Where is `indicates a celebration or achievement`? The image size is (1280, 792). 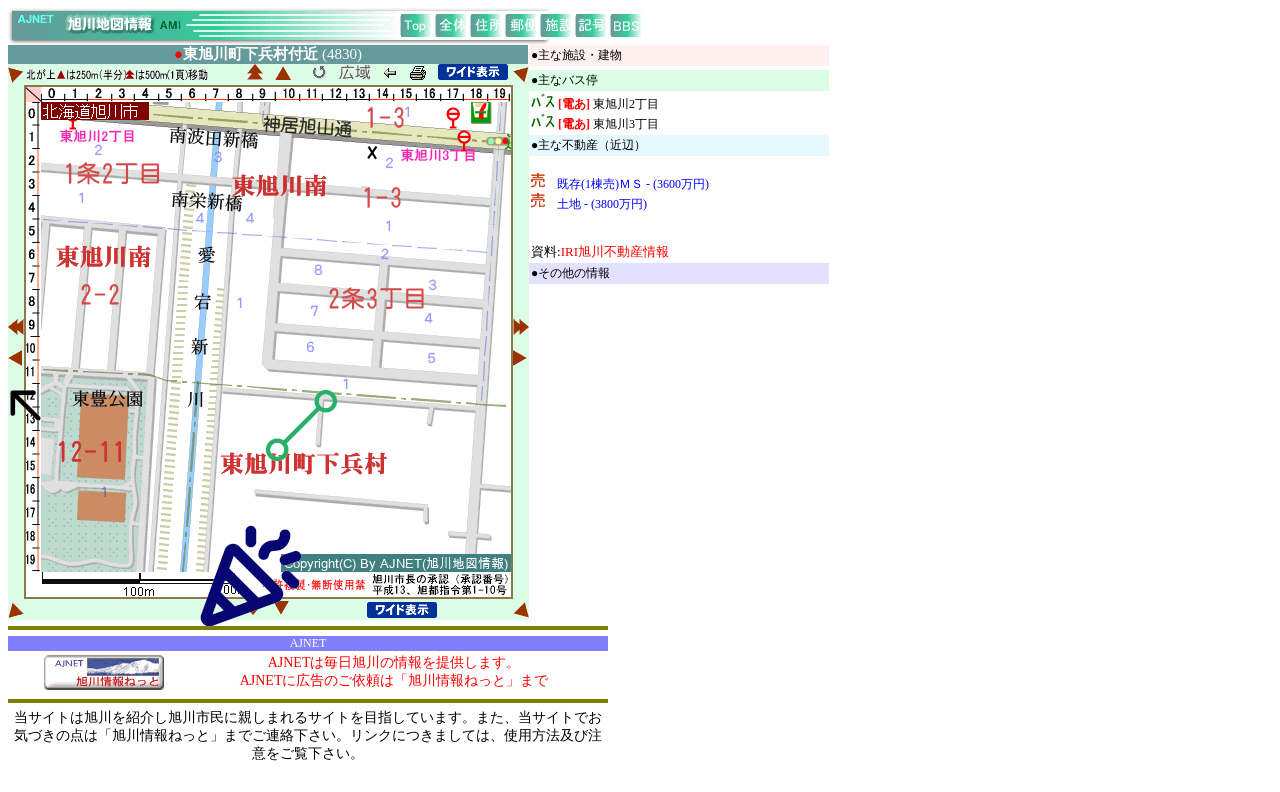 indicates a celebration or achievement is located at coordinates (245, 581).